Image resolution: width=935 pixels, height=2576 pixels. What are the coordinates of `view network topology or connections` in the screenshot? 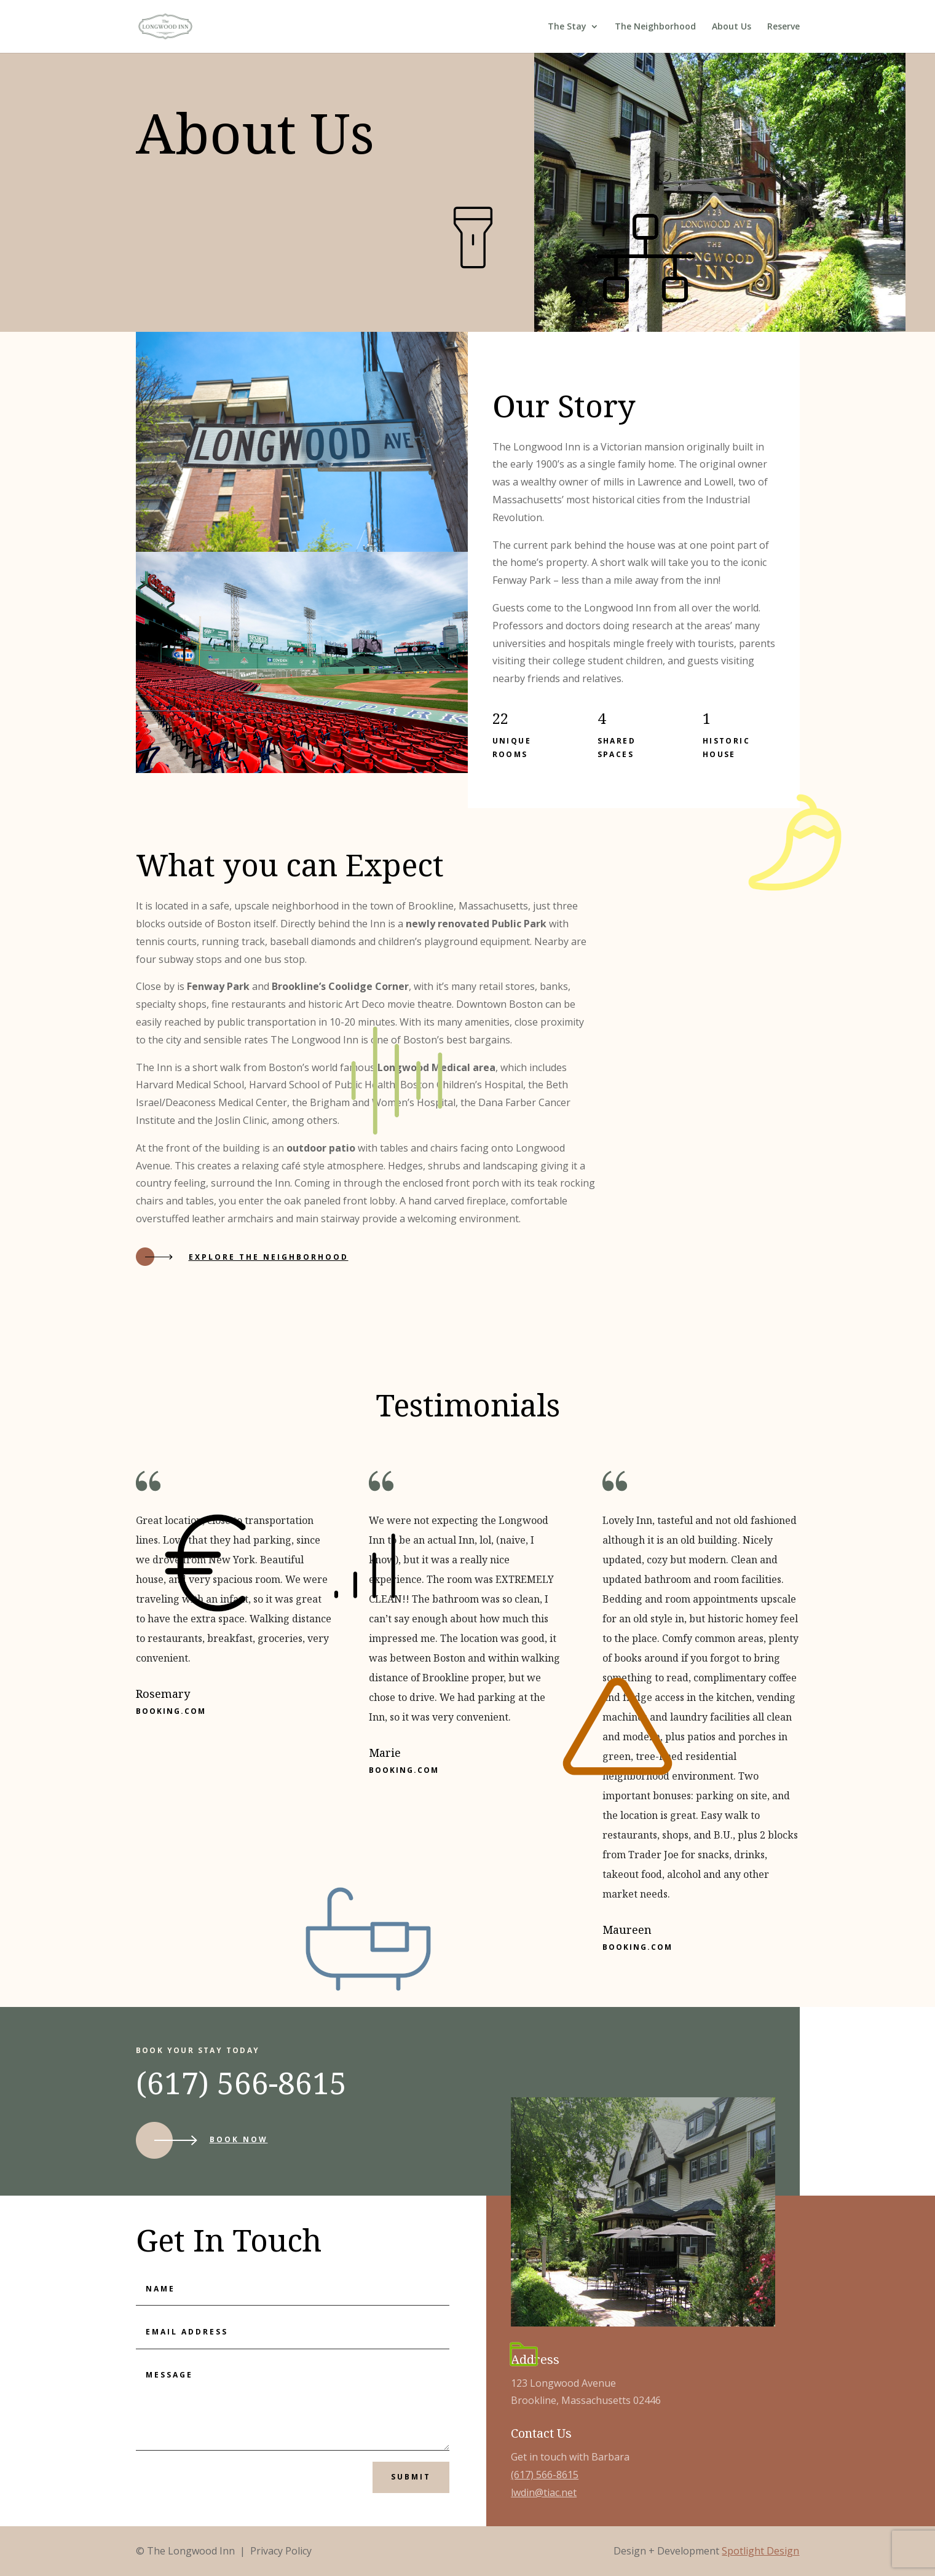 It's located at (645, 260).